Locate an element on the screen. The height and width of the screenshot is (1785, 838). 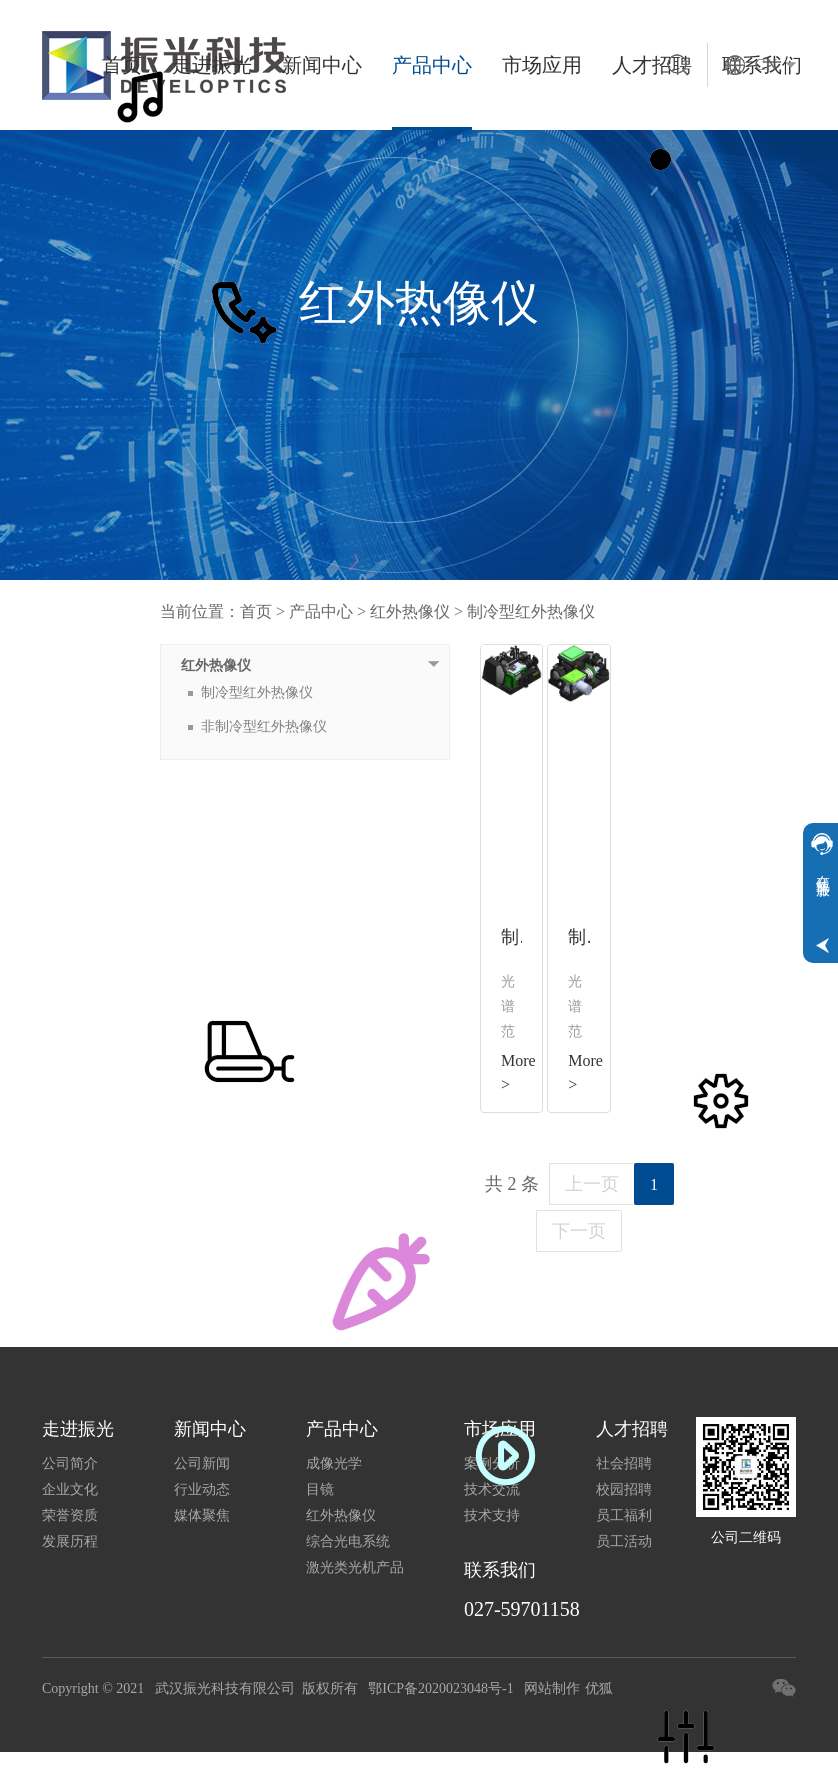
AI-powered calling or smart call features is located at coordinates (242, 309).